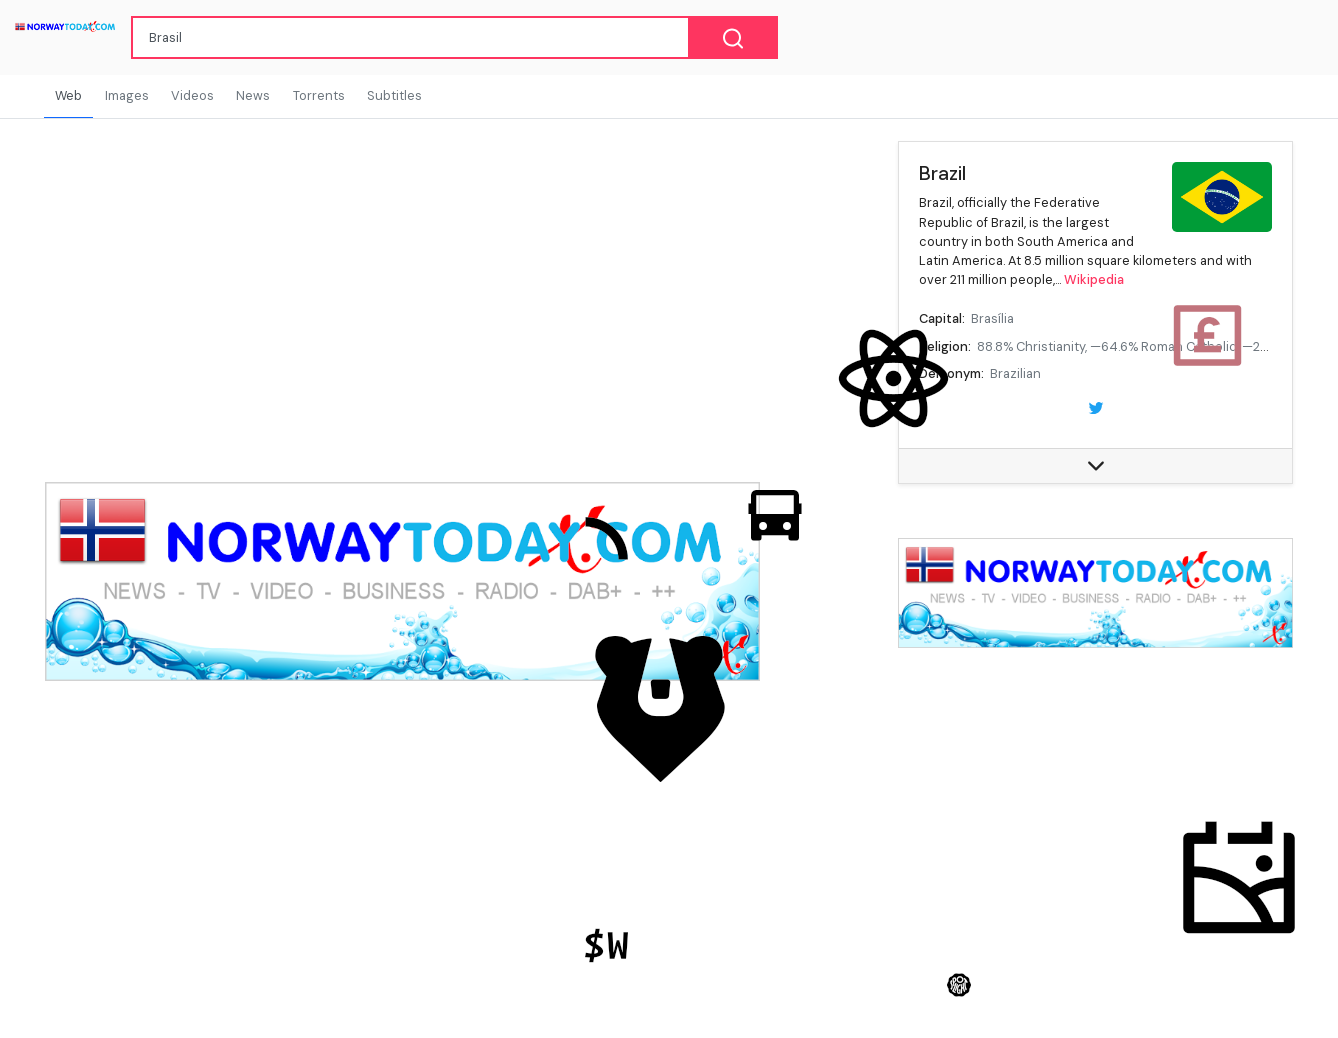 This screenshot has width=1338, height=1038. I want to click on spotlight app logo, so click(959, 985).